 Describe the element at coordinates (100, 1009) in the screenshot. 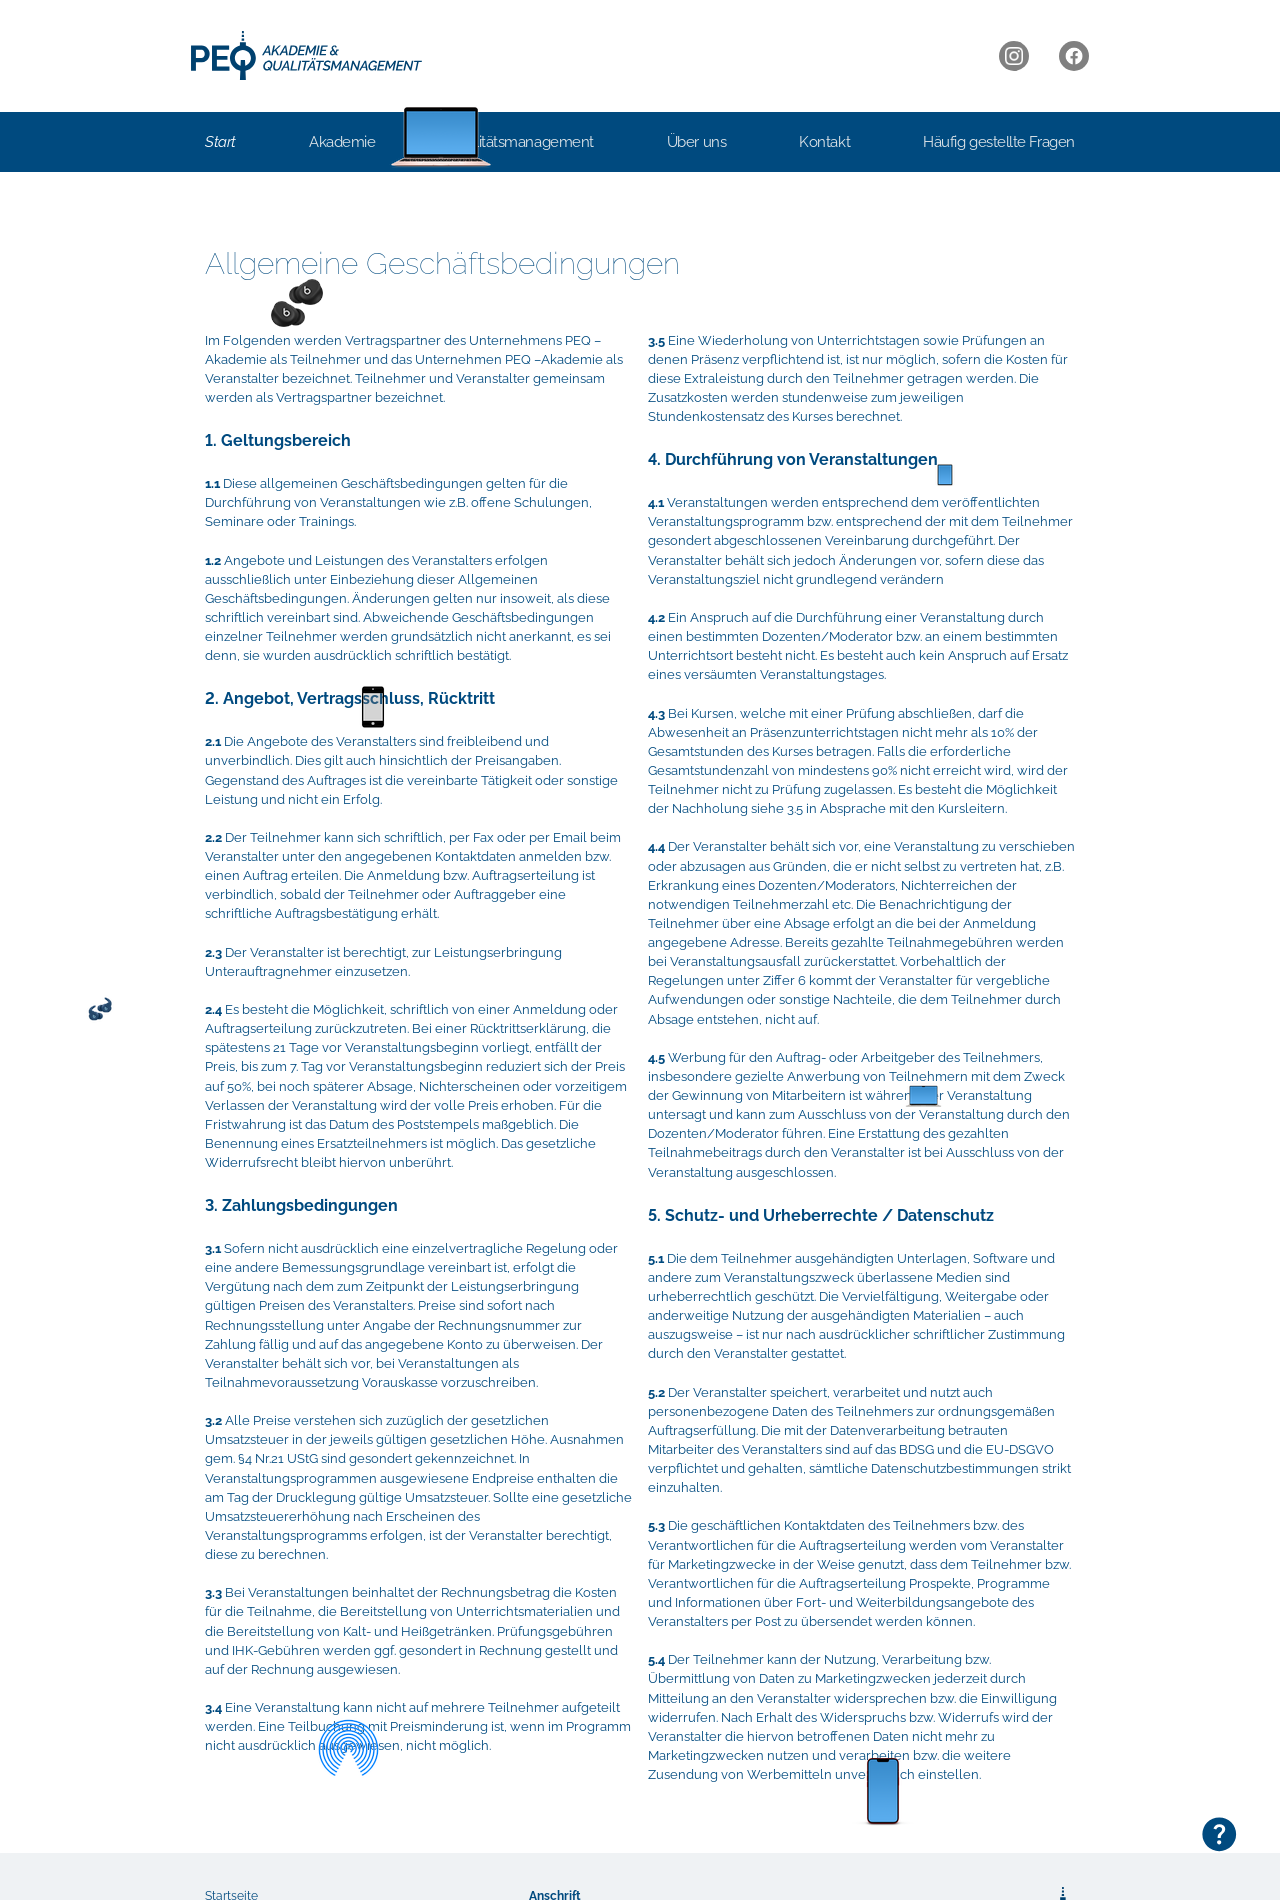

I see `beats fit pro wireless earbuds in tidal blue` at that location.